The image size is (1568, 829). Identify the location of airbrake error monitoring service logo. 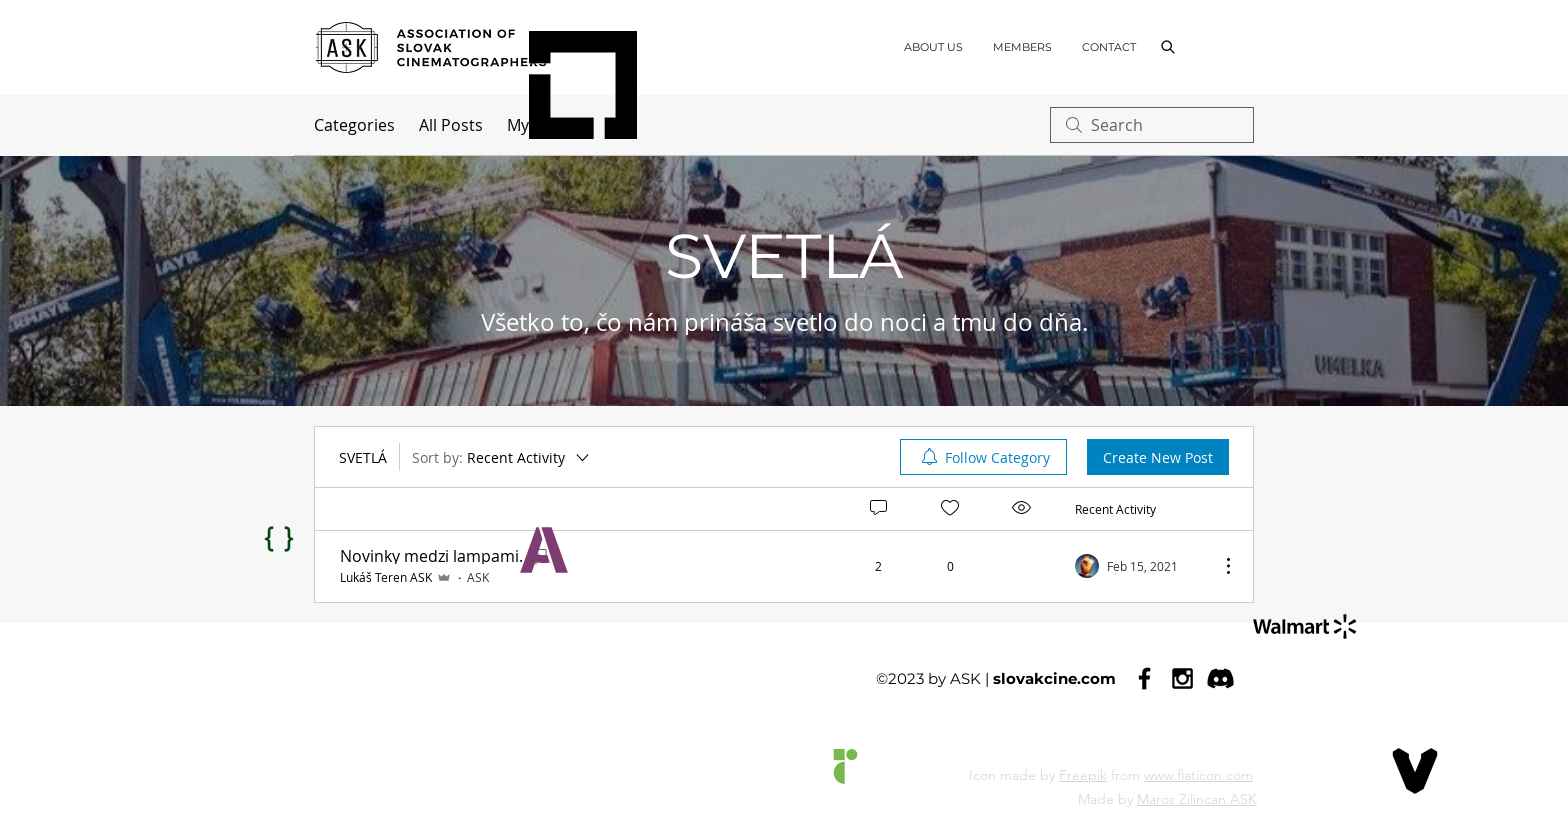
(544, 550).